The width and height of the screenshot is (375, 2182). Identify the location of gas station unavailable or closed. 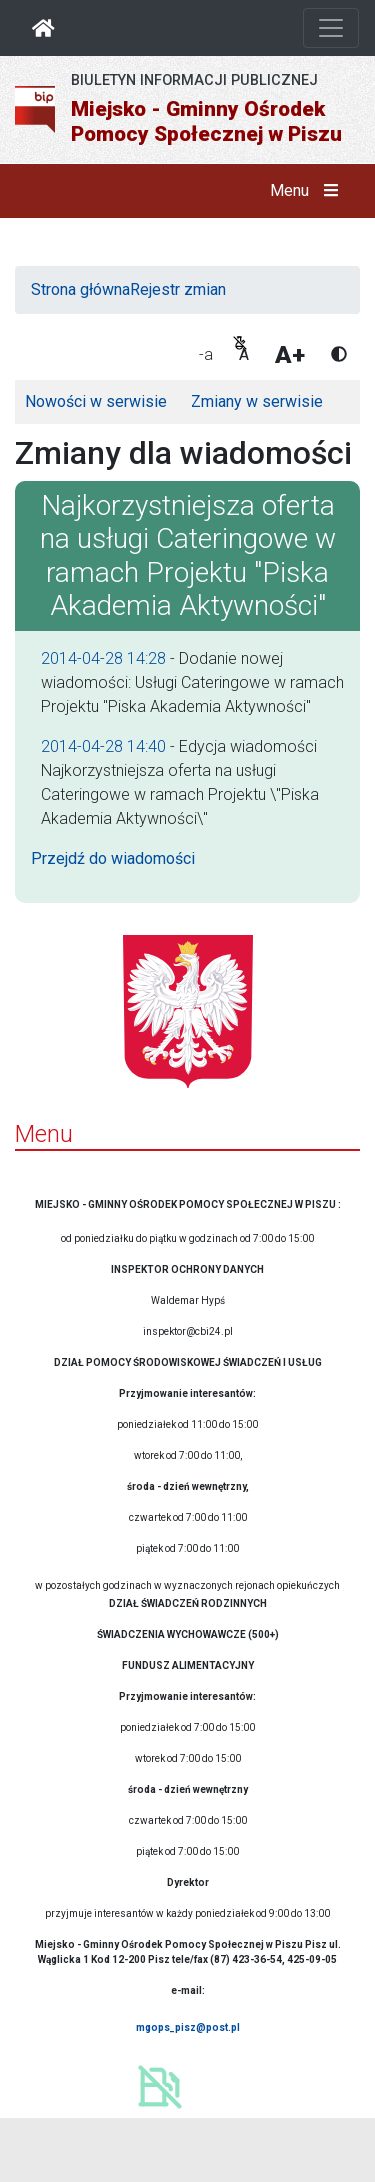
(160, 2087).